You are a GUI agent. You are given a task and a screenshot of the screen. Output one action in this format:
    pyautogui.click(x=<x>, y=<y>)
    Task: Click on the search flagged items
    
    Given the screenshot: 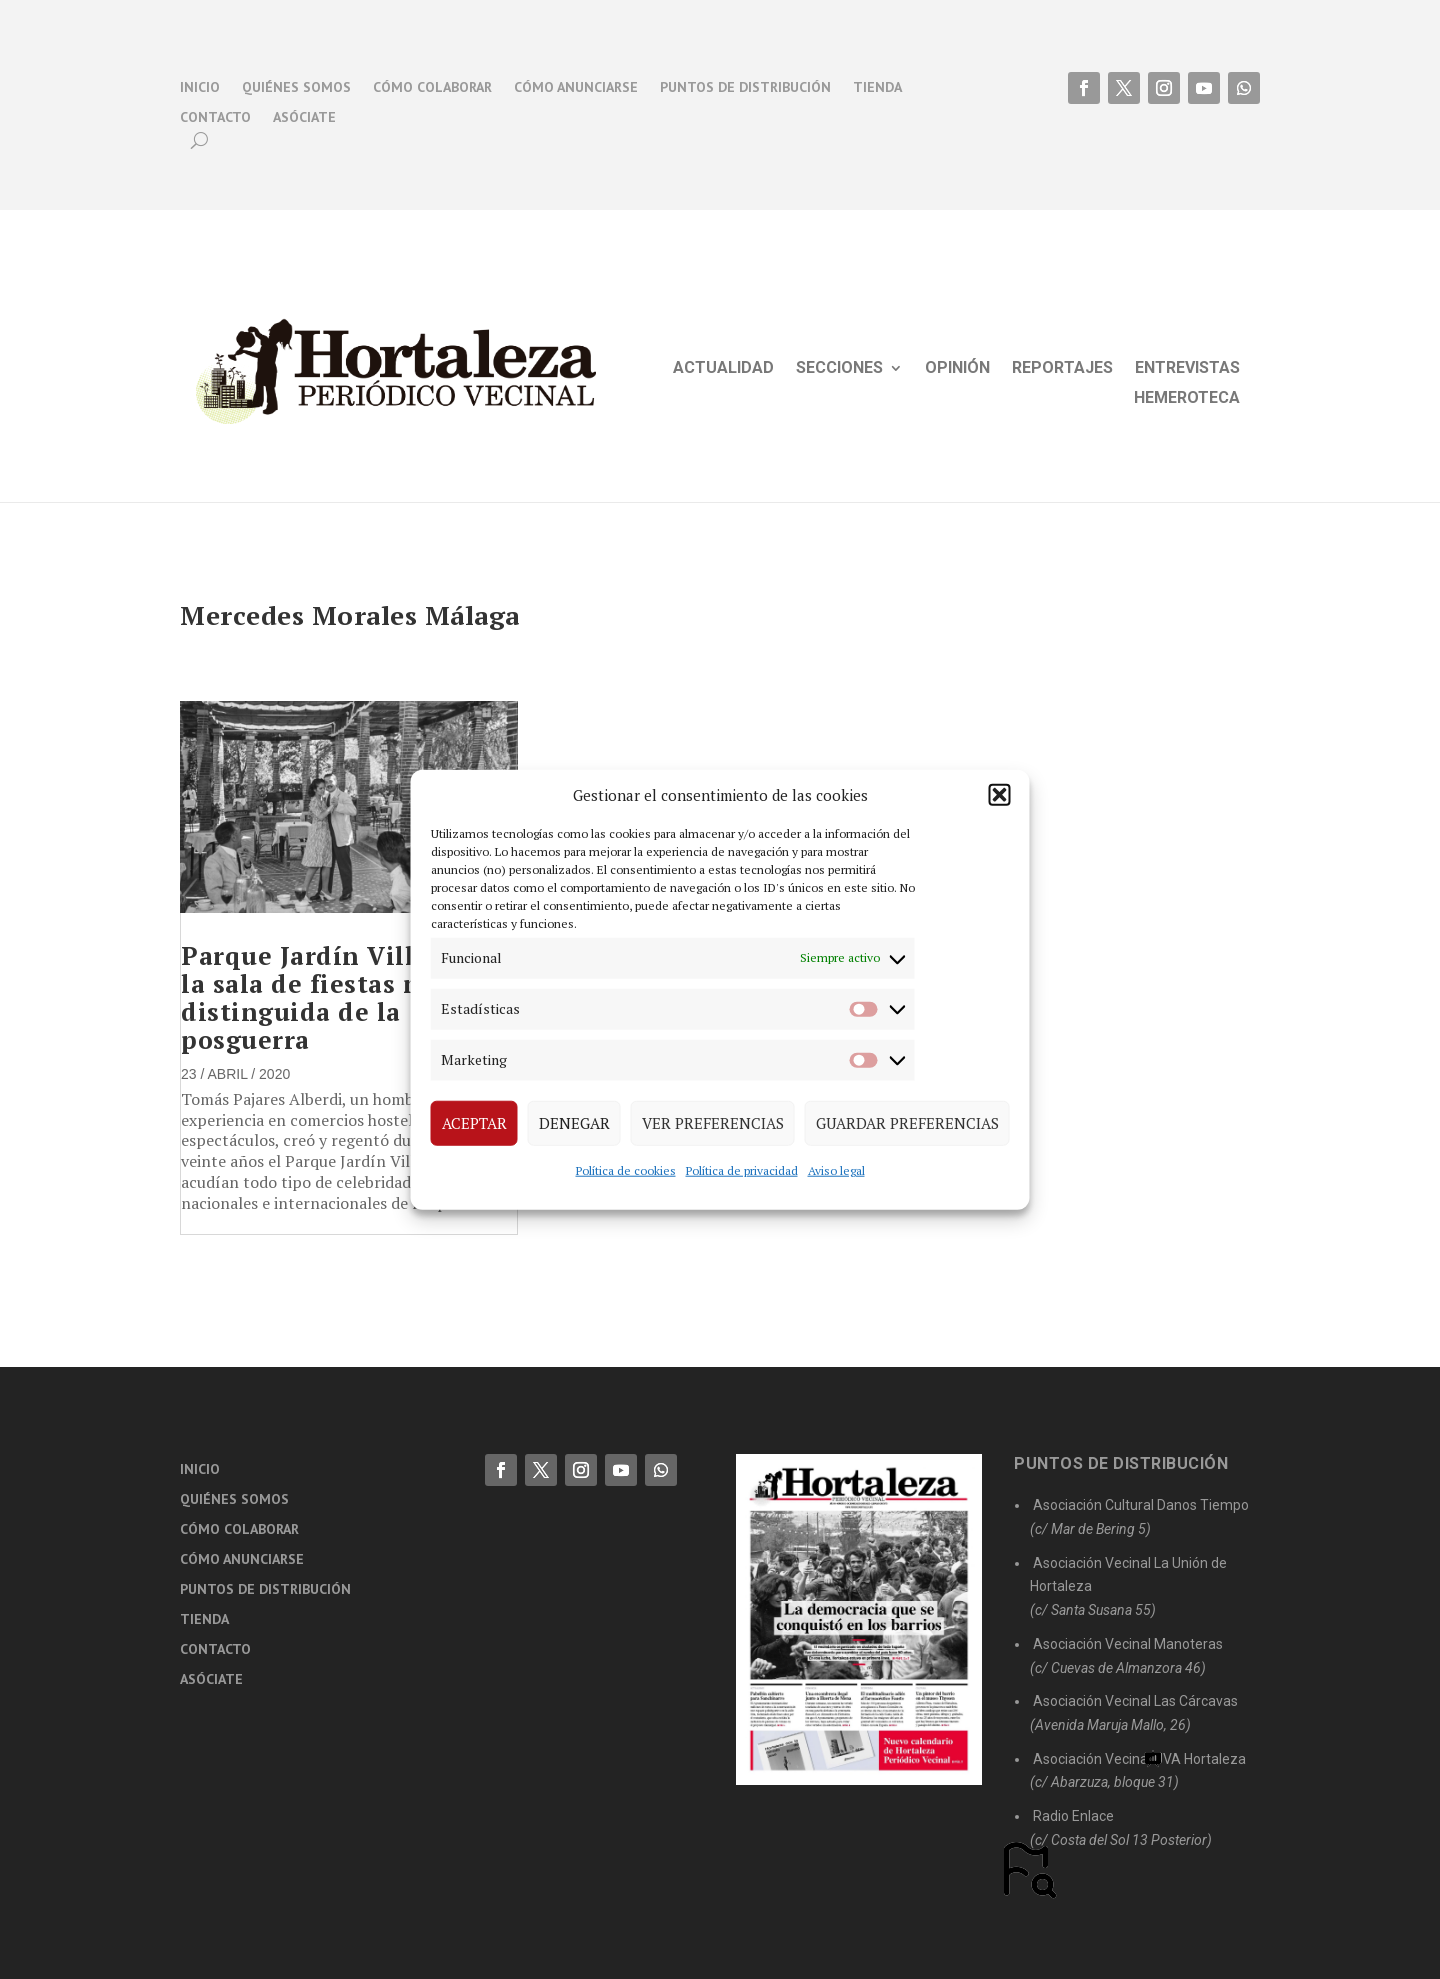 What is the action you would take?
    pyautogui.click(x=1026, y=1868)
    